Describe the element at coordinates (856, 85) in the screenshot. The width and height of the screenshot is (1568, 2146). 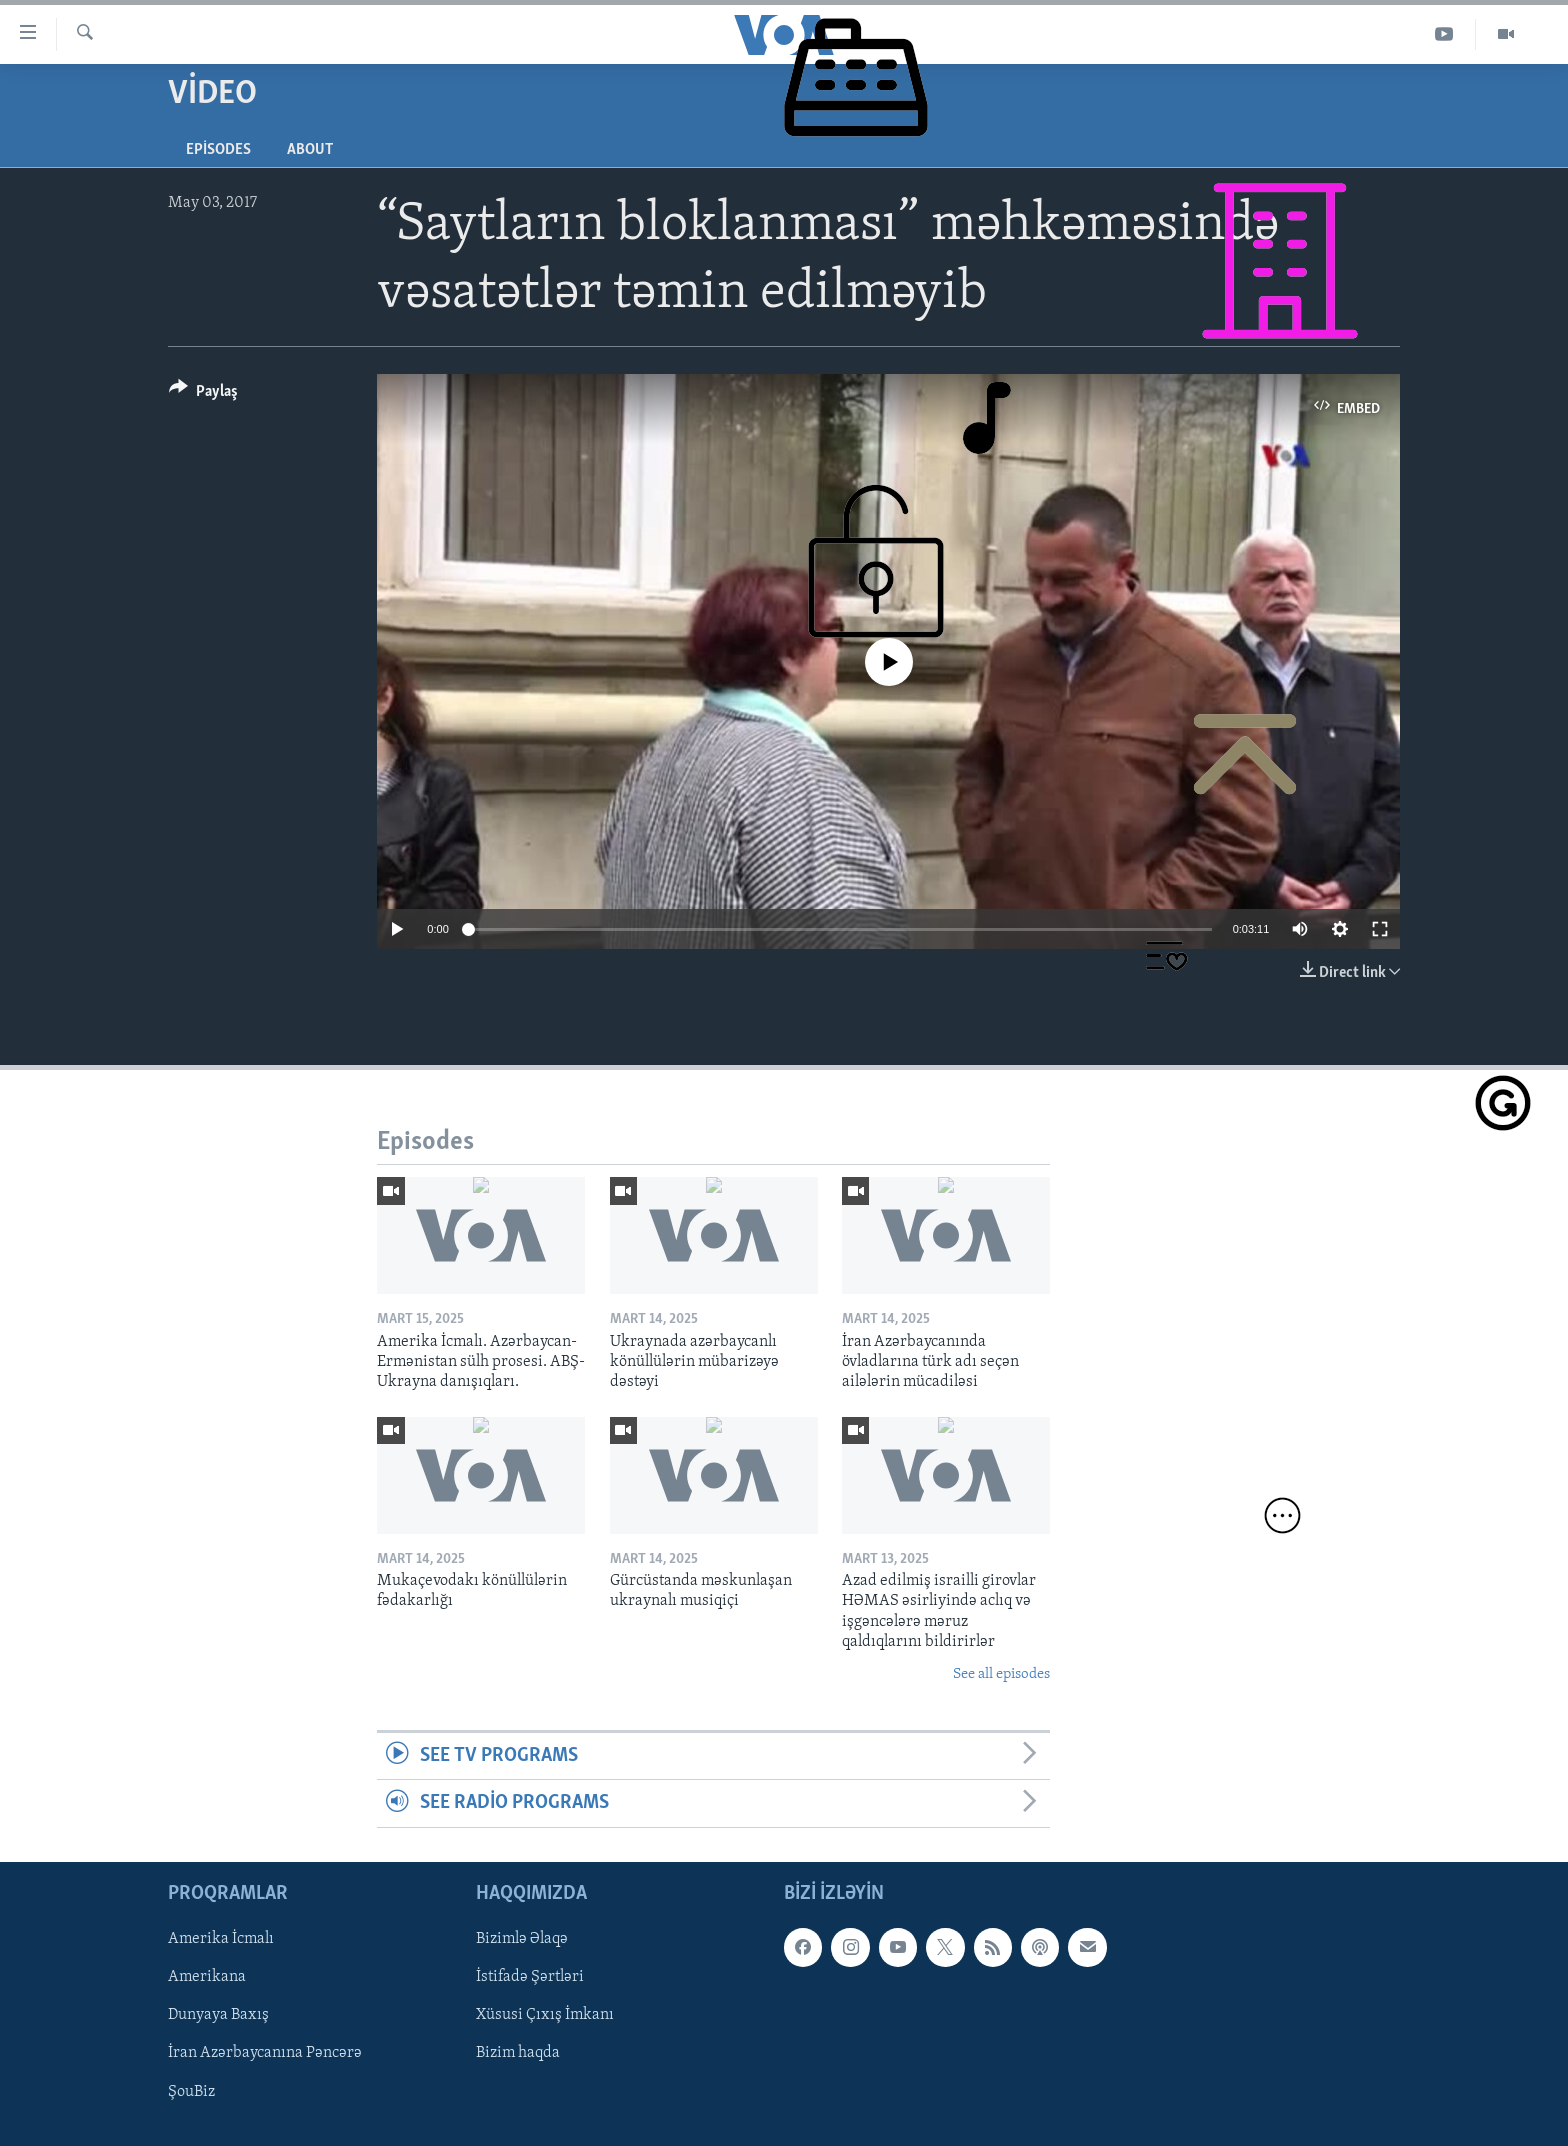
I see `access point of sale system` at that location.